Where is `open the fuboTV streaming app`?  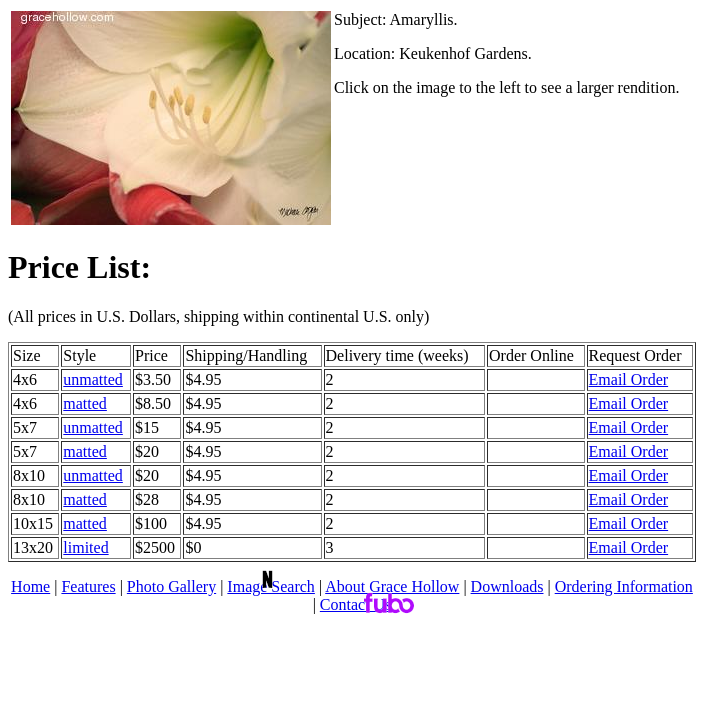 open the fuboTV streaming app is located at coordinates (389, 603).